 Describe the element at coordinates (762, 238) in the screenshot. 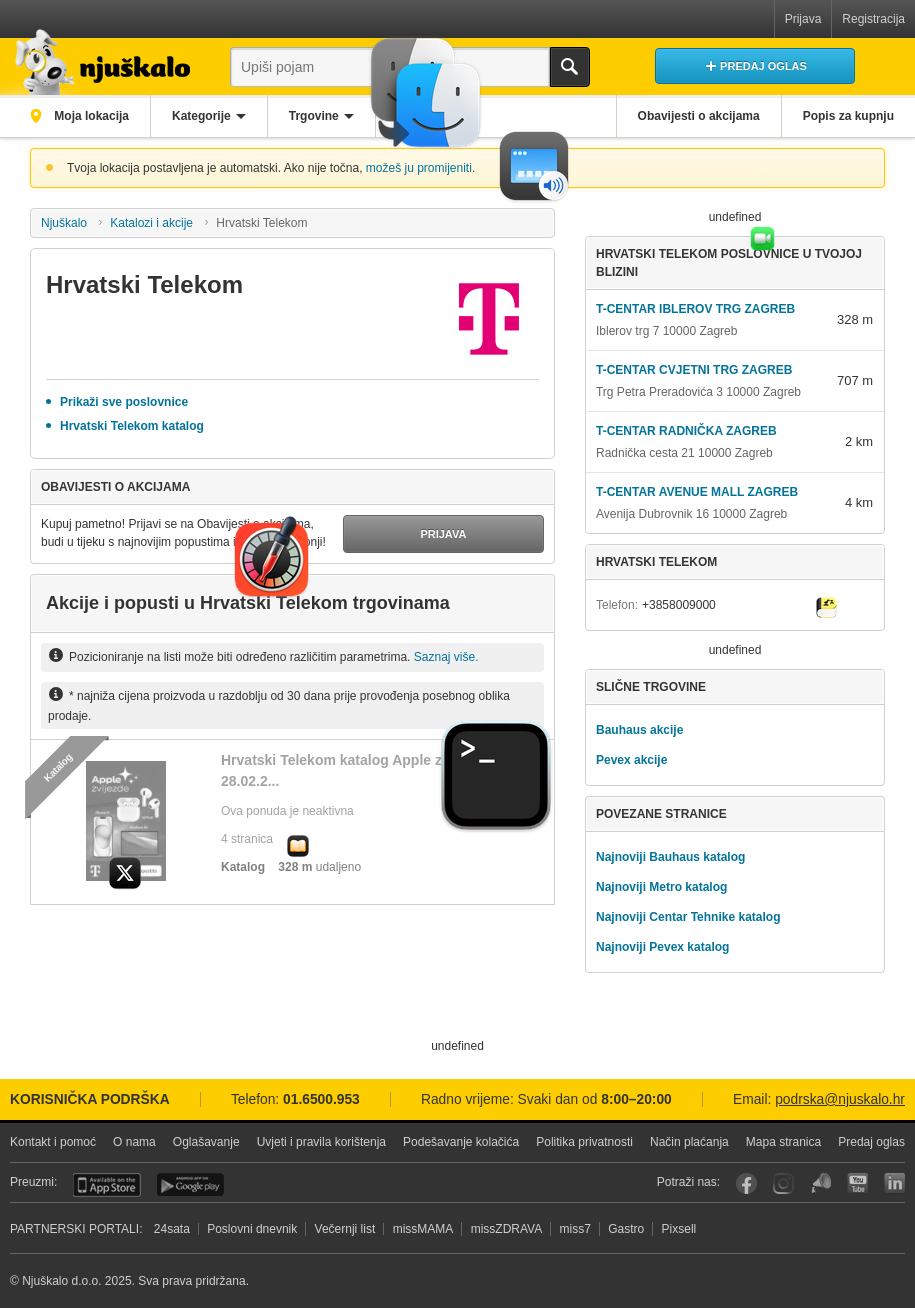

I see `open FaceTime to start a video call` at that location.